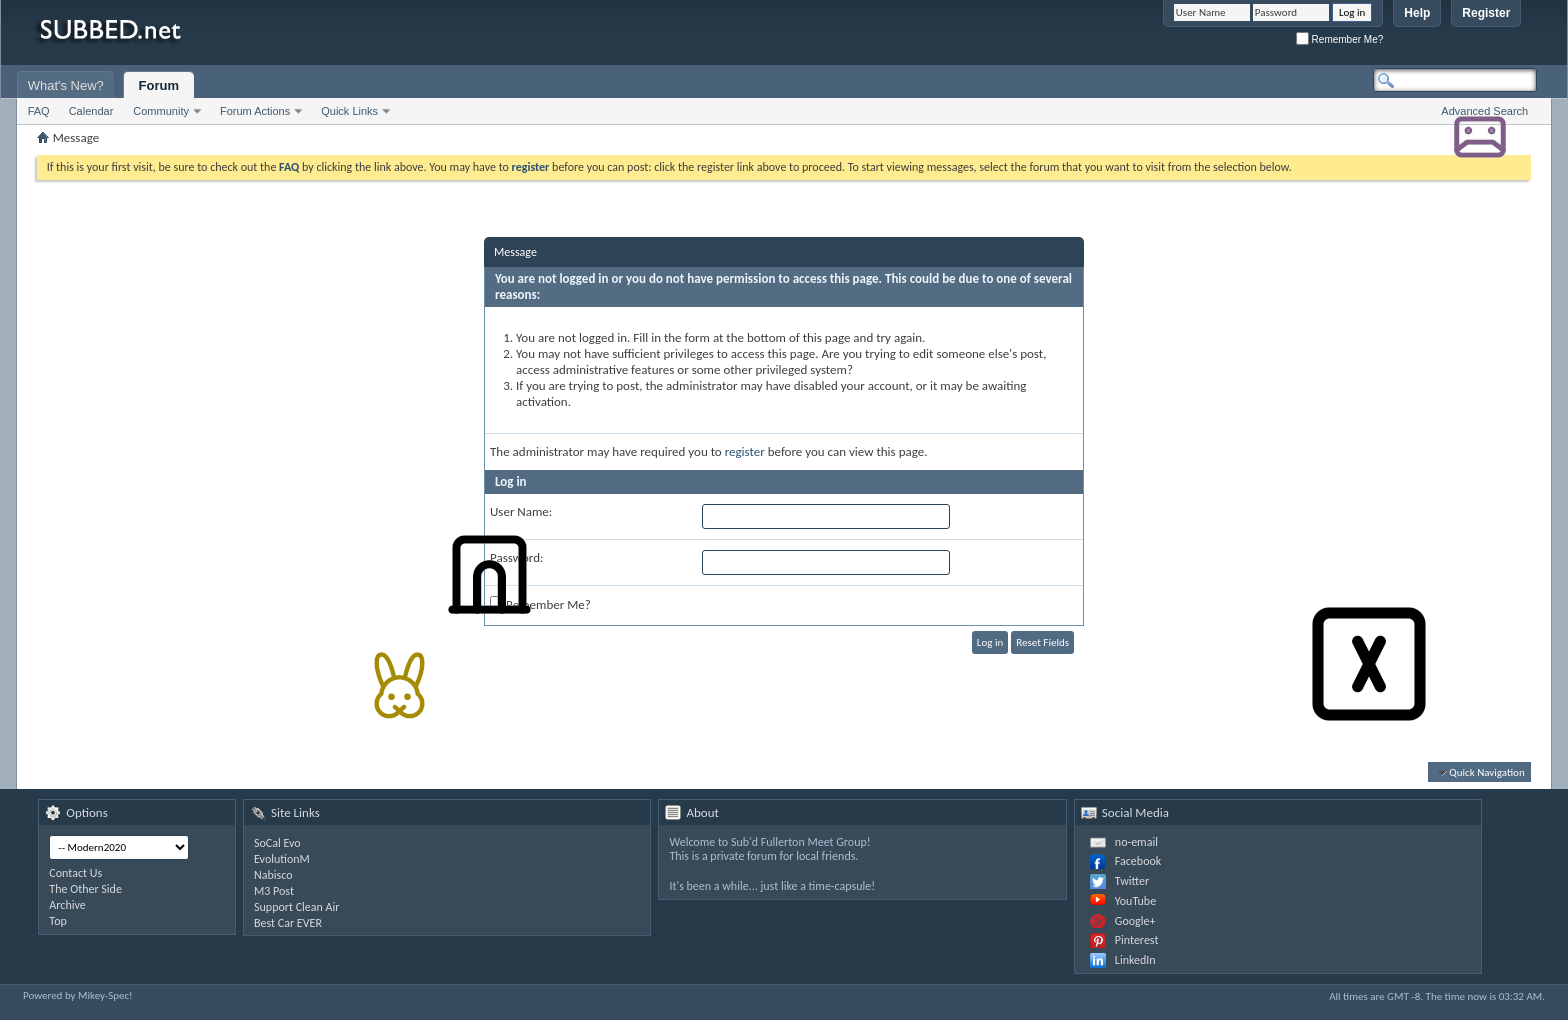 The height and width of the screenshot is (1020, 1568). I want to click on access pet or animal-related features, so click(399, 686).